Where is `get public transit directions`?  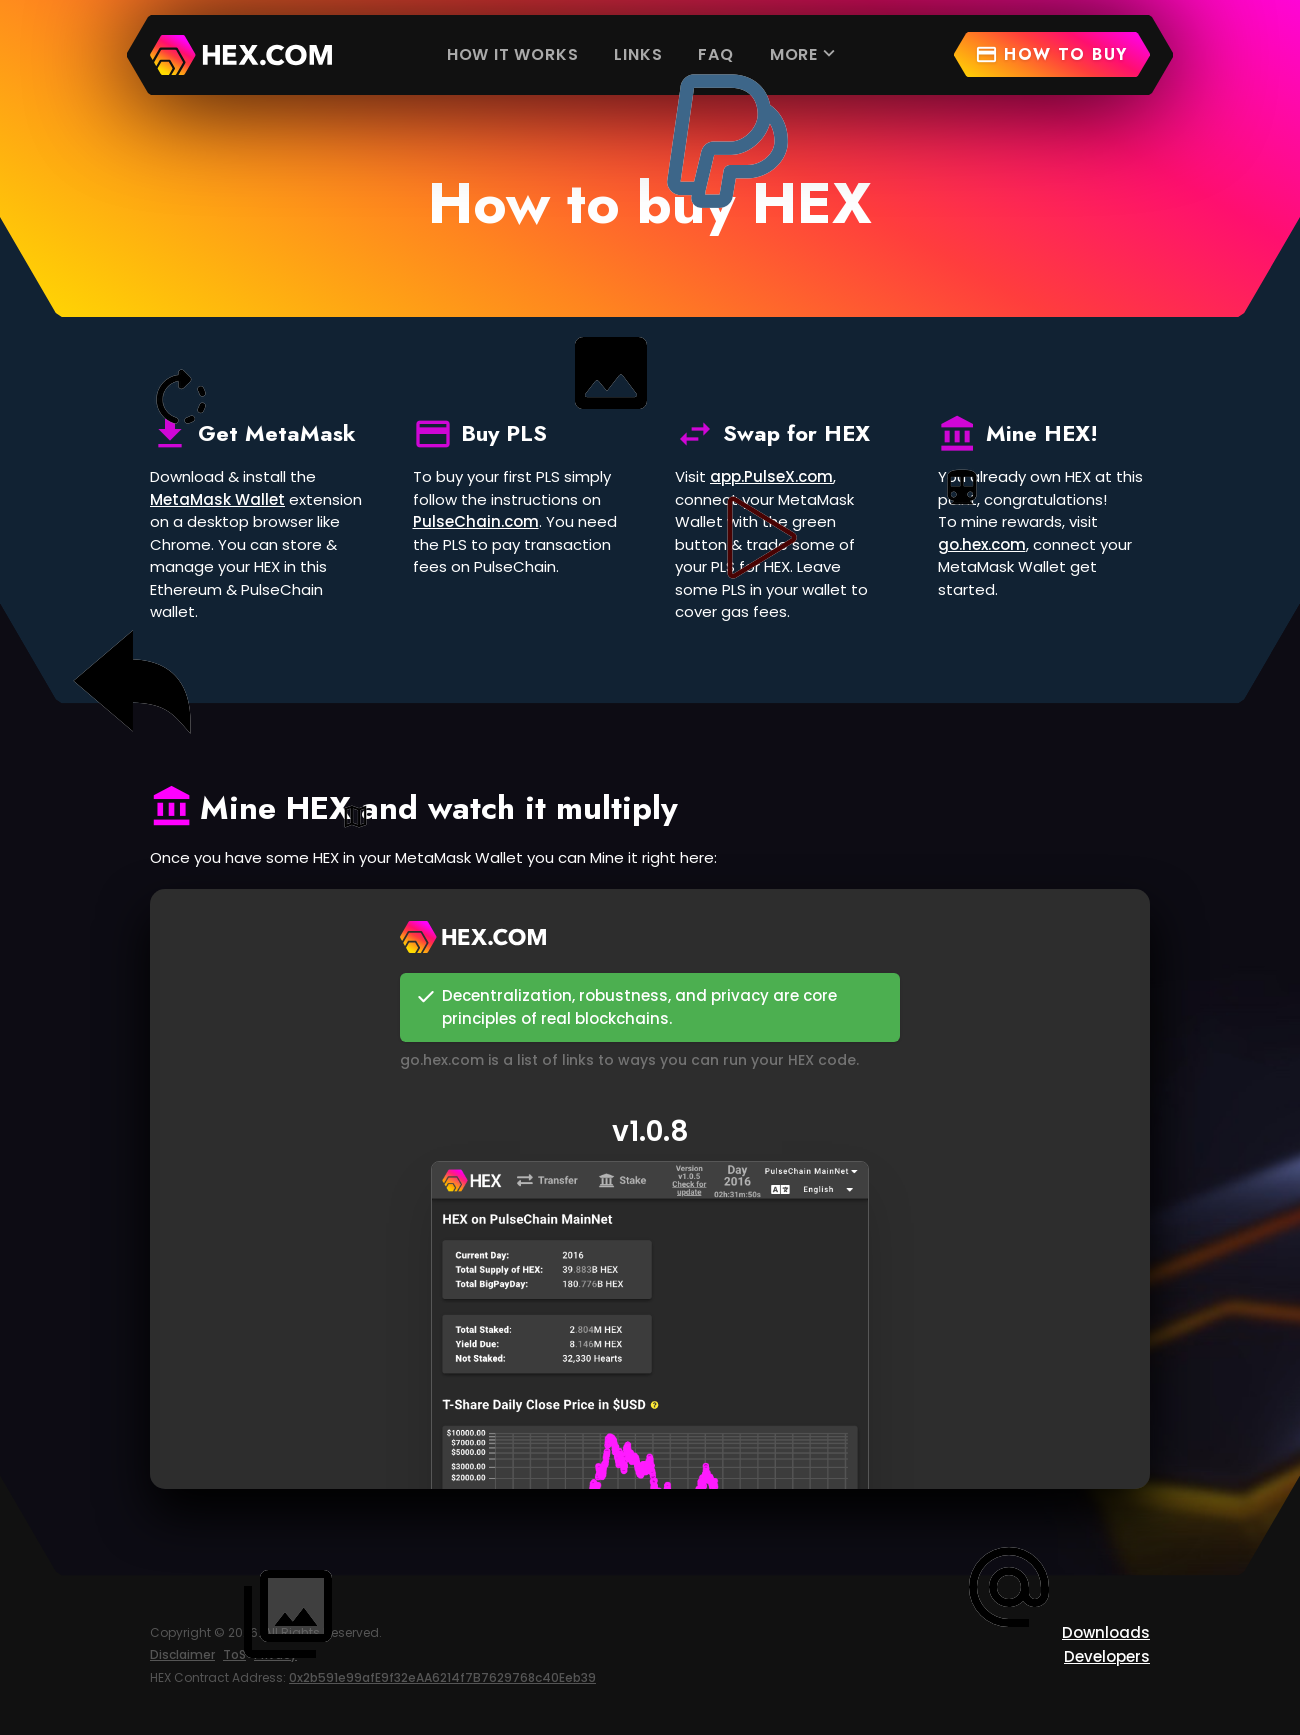 get public transit directions is located at coordinates (962, 488).